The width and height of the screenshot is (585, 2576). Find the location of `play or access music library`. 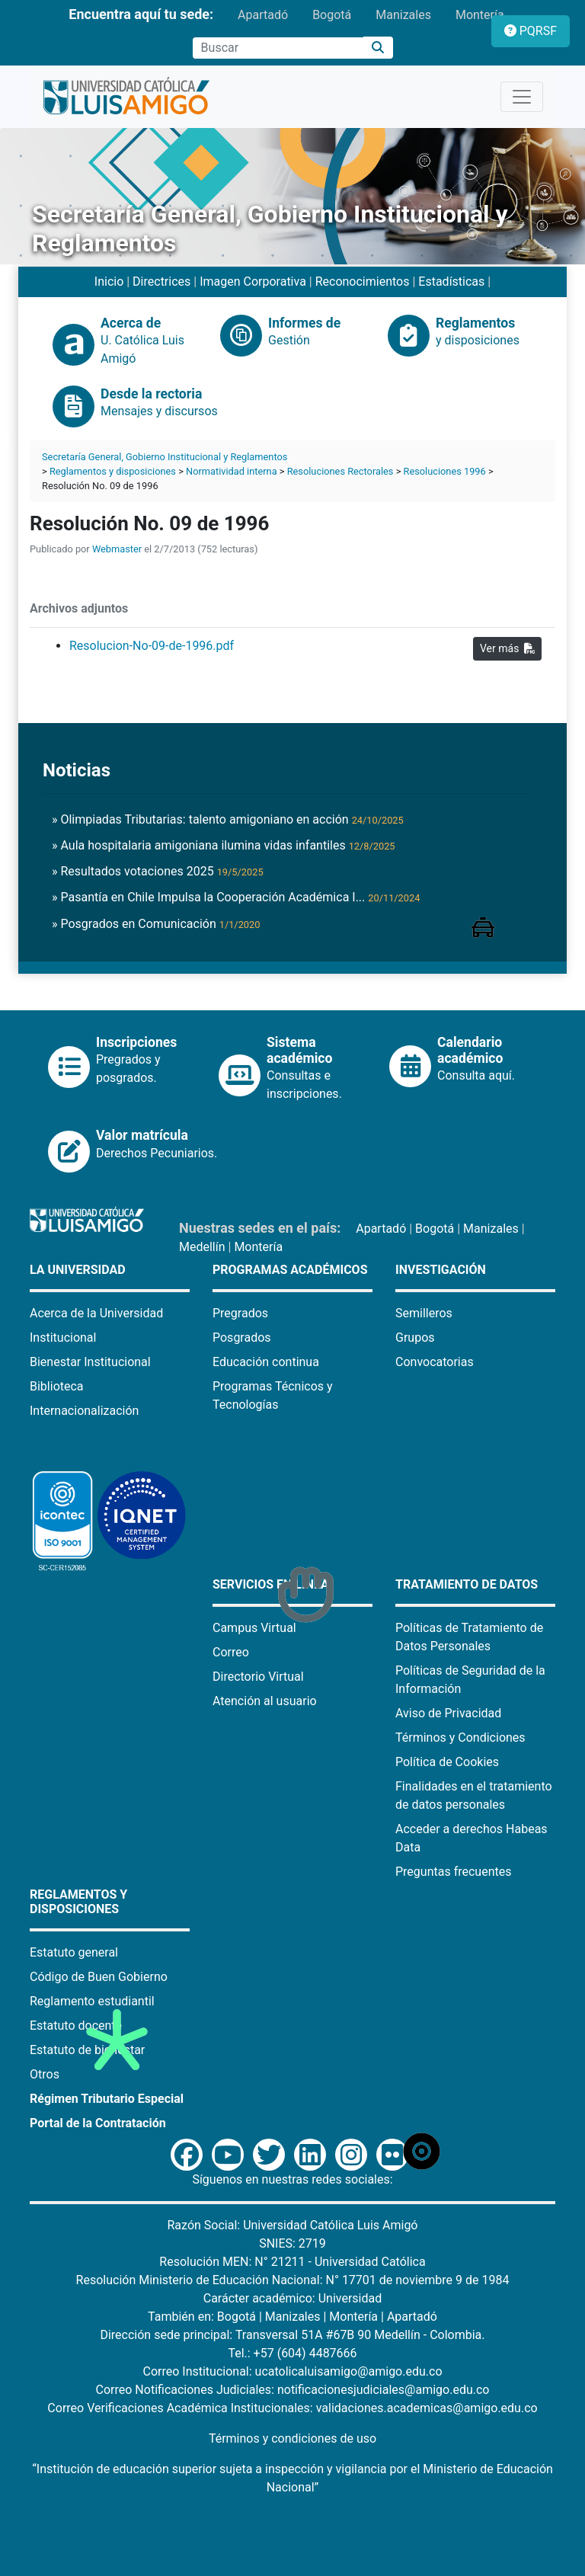

play or access music library is located at coordinates (421, 2151).